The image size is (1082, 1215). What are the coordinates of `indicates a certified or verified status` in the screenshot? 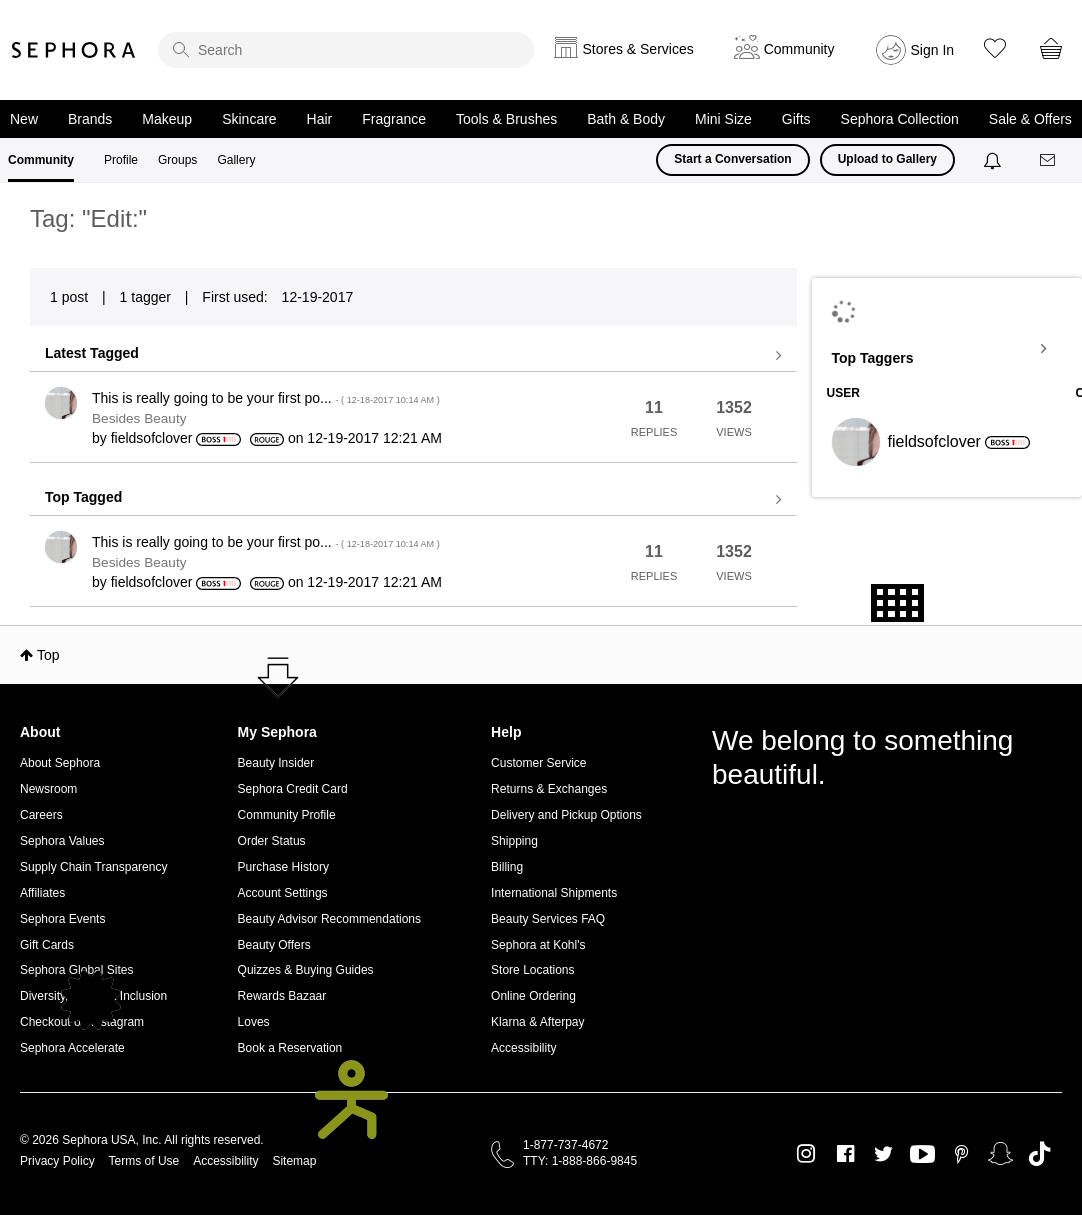 It's located at (91, 1000).